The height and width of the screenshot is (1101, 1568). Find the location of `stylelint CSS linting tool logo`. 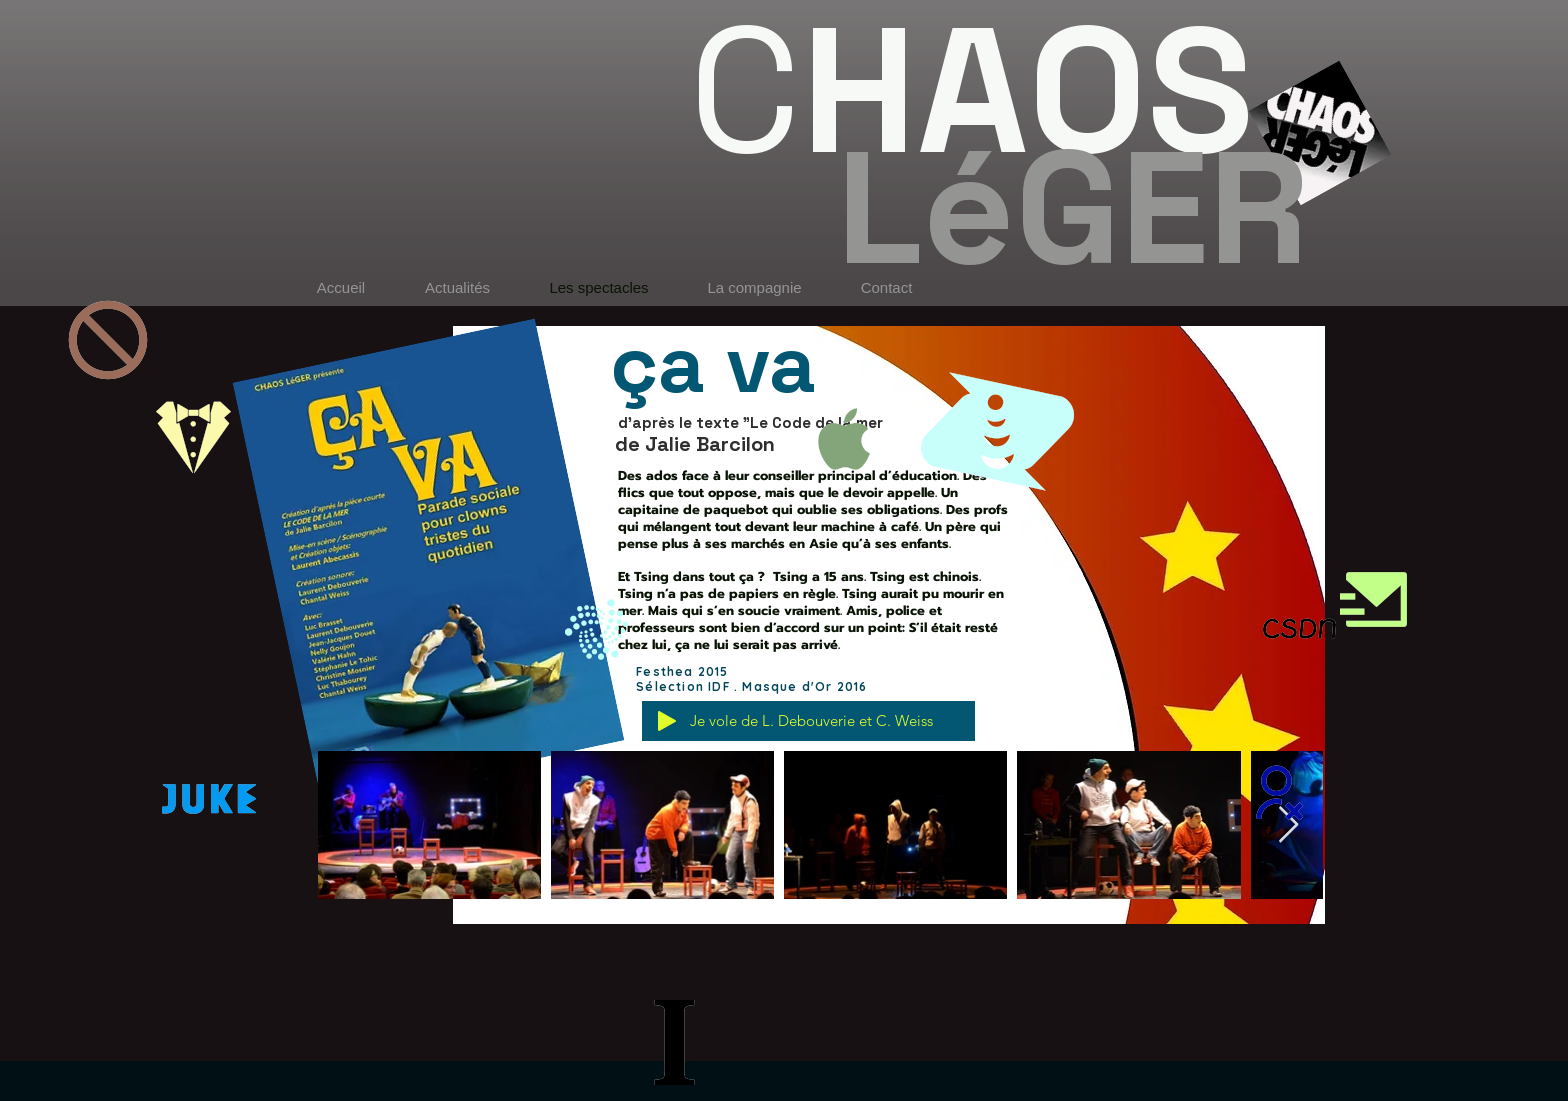

stylelint CSS linting tool logo is located at coordinates (193, 437).